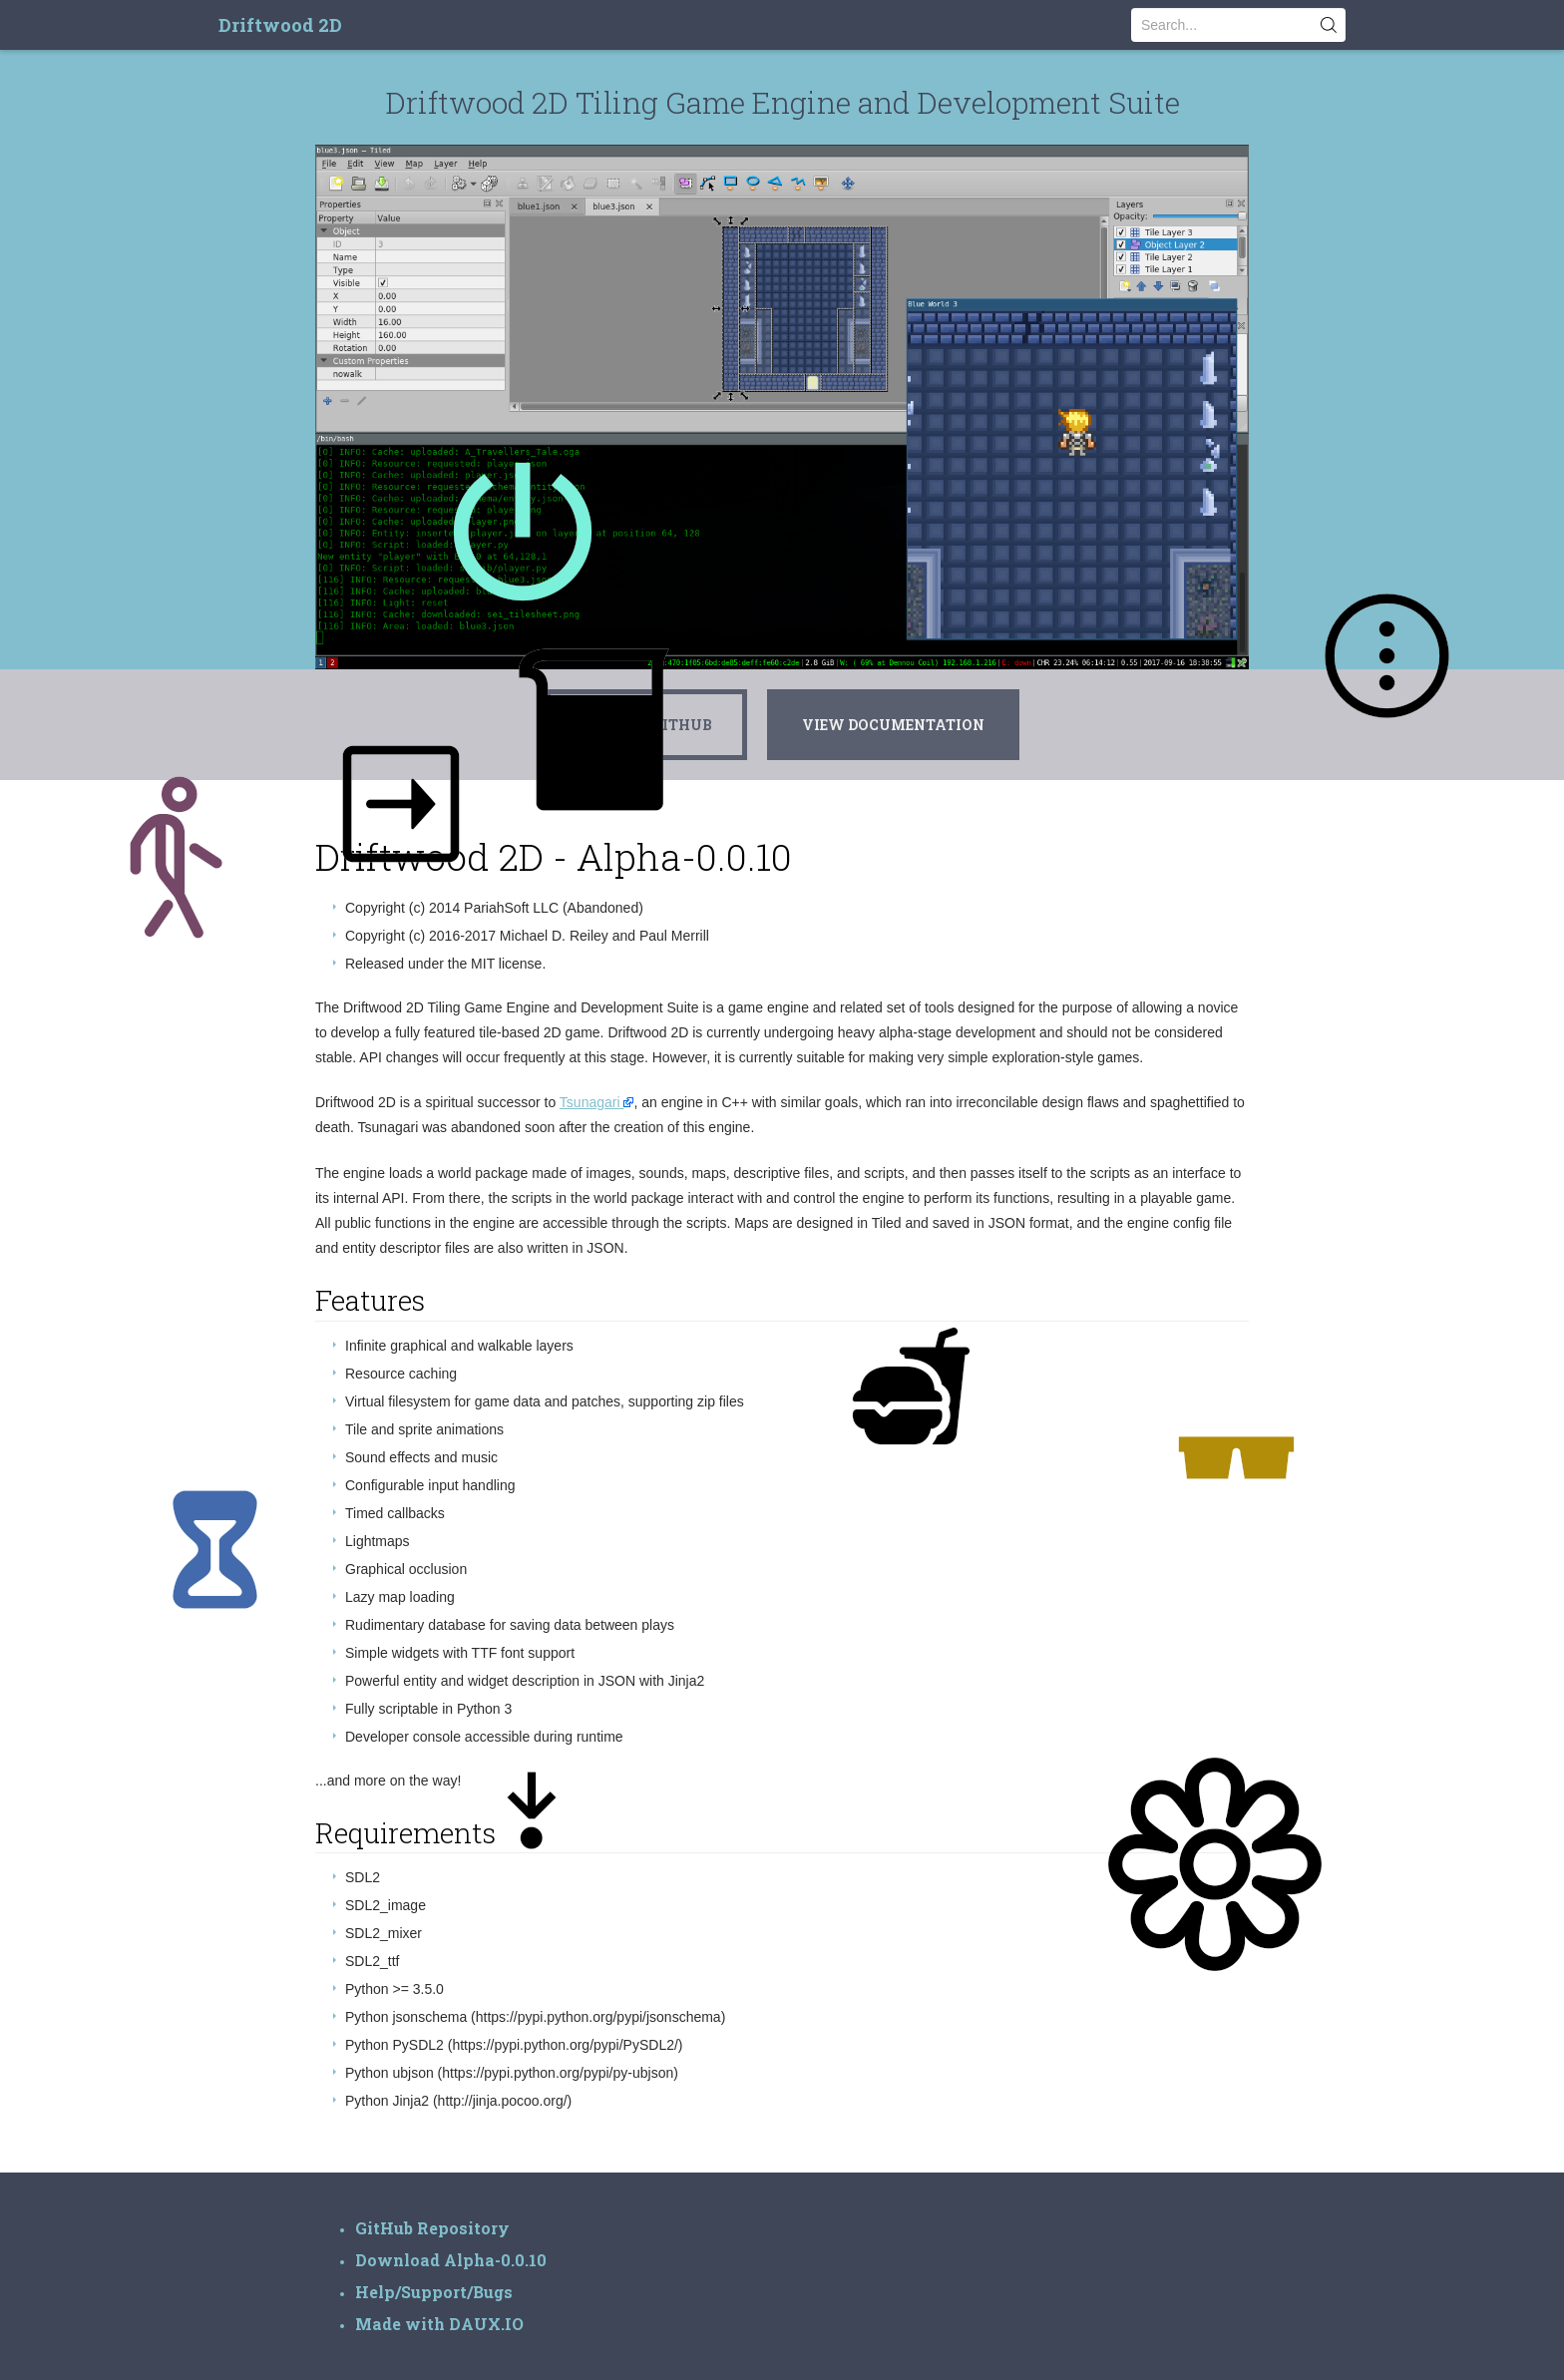 The width and height of the screenshot is (1564, 2380). What do you see at coordinates (593, 729) in the screenshot?
I see `access experimental or beta features` at bounding box center [593, 729].